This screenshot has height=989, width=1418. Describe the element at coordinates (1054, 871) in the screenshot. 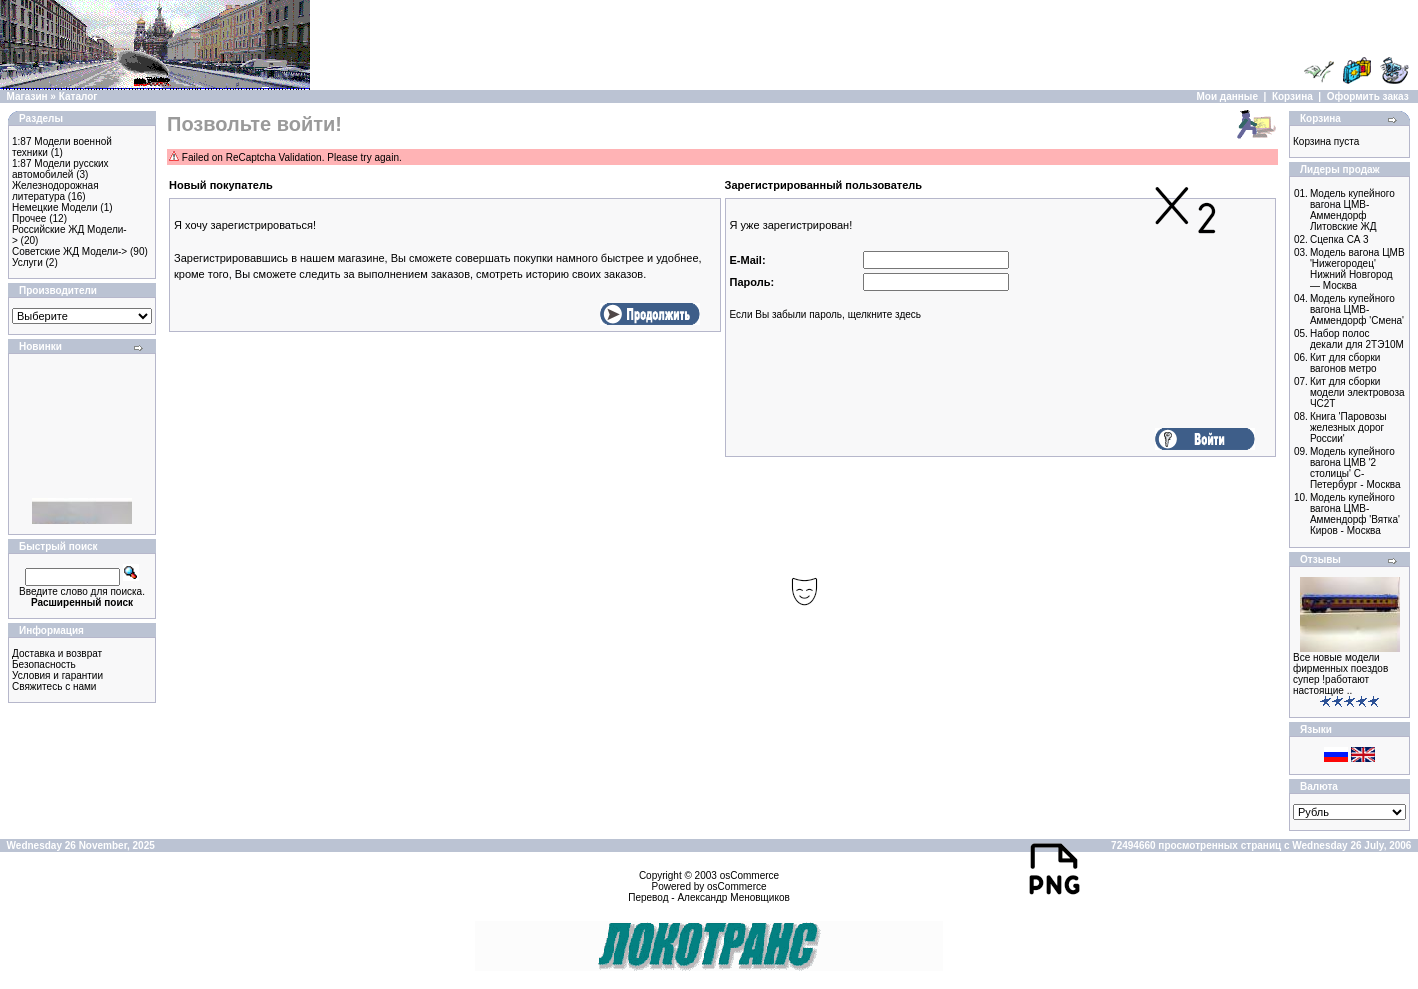

I see `view or open a PNG image file` at that location.